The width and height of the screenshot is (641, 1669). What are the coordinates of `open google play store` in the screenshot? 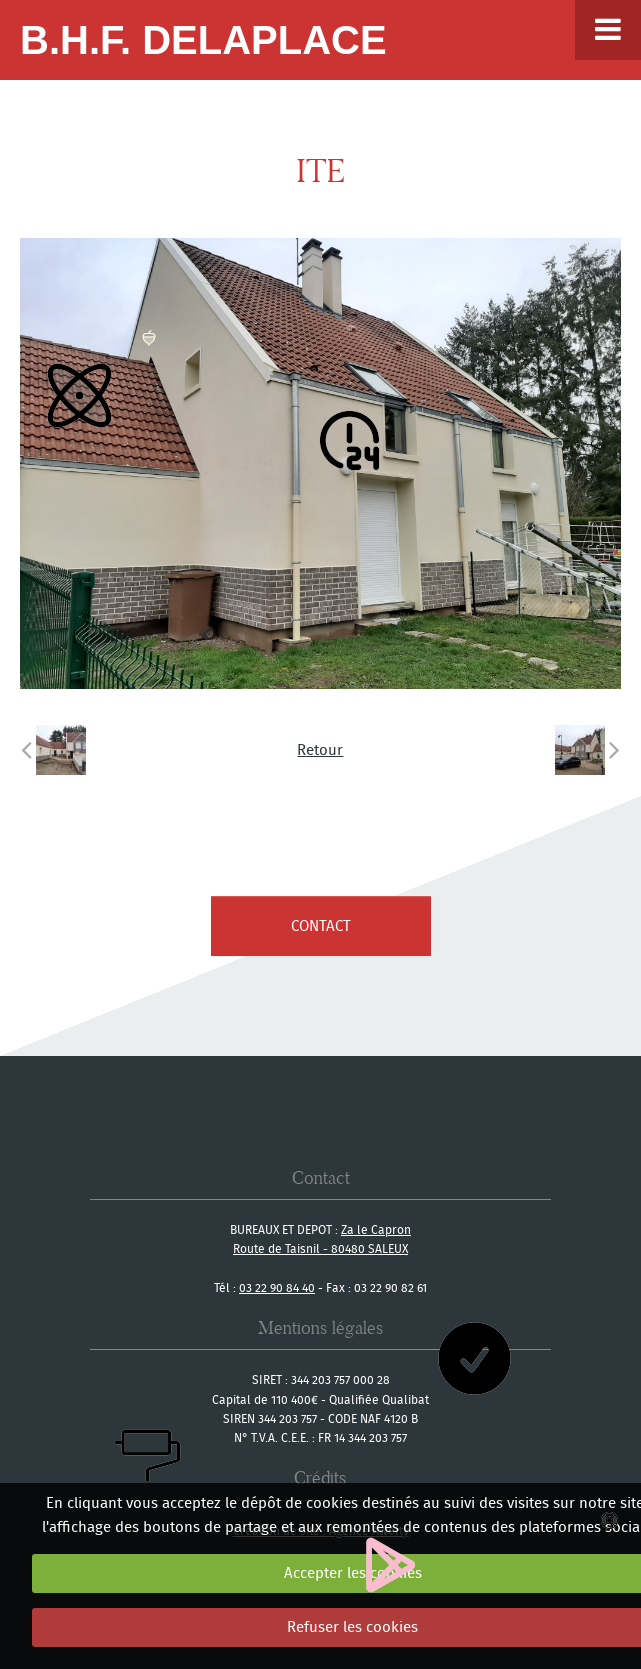 It's located at (386, 1565).